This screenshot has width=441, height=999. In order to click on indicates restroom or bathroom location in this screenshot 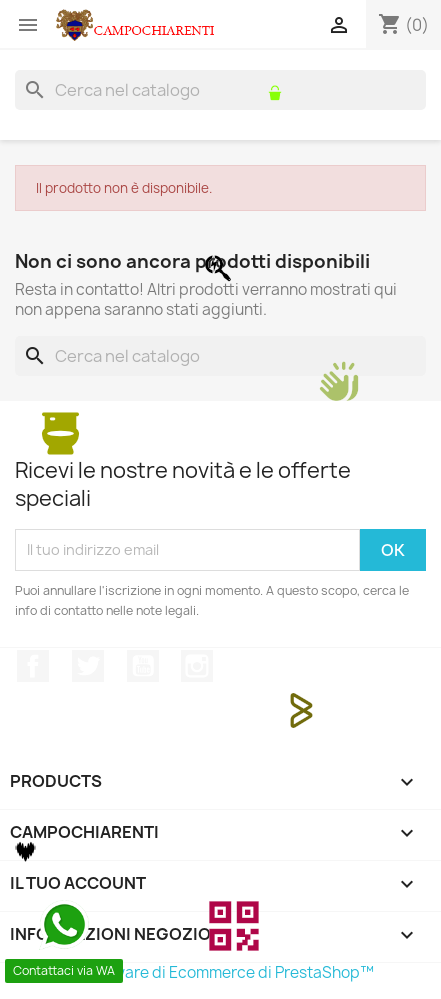, I will do `click(60, 433)`.